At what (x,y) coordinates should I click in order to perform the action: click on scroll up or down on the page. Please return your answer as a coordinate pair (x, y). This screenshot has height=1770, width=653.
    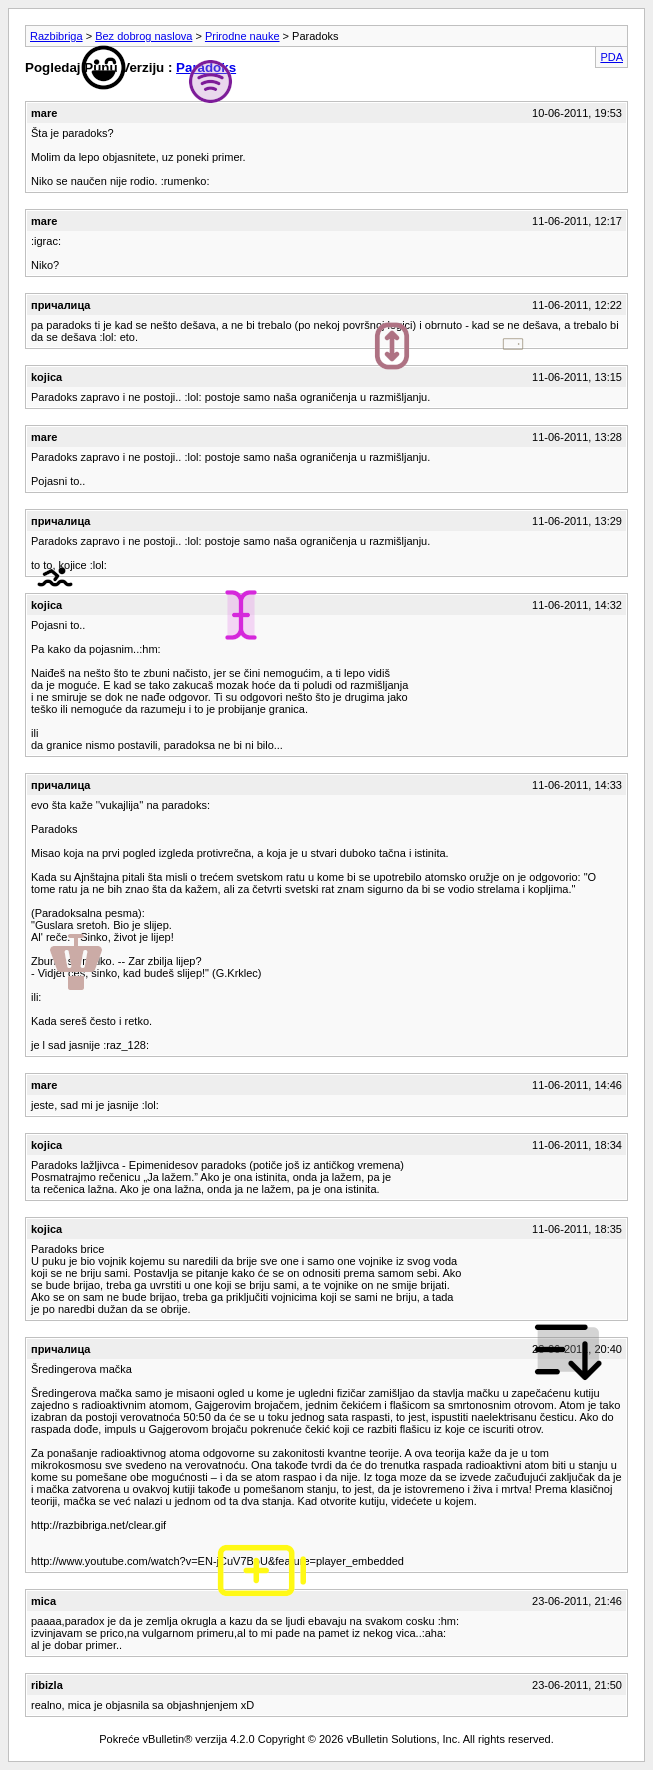
    Looking at the image, I should click on (392, 346).